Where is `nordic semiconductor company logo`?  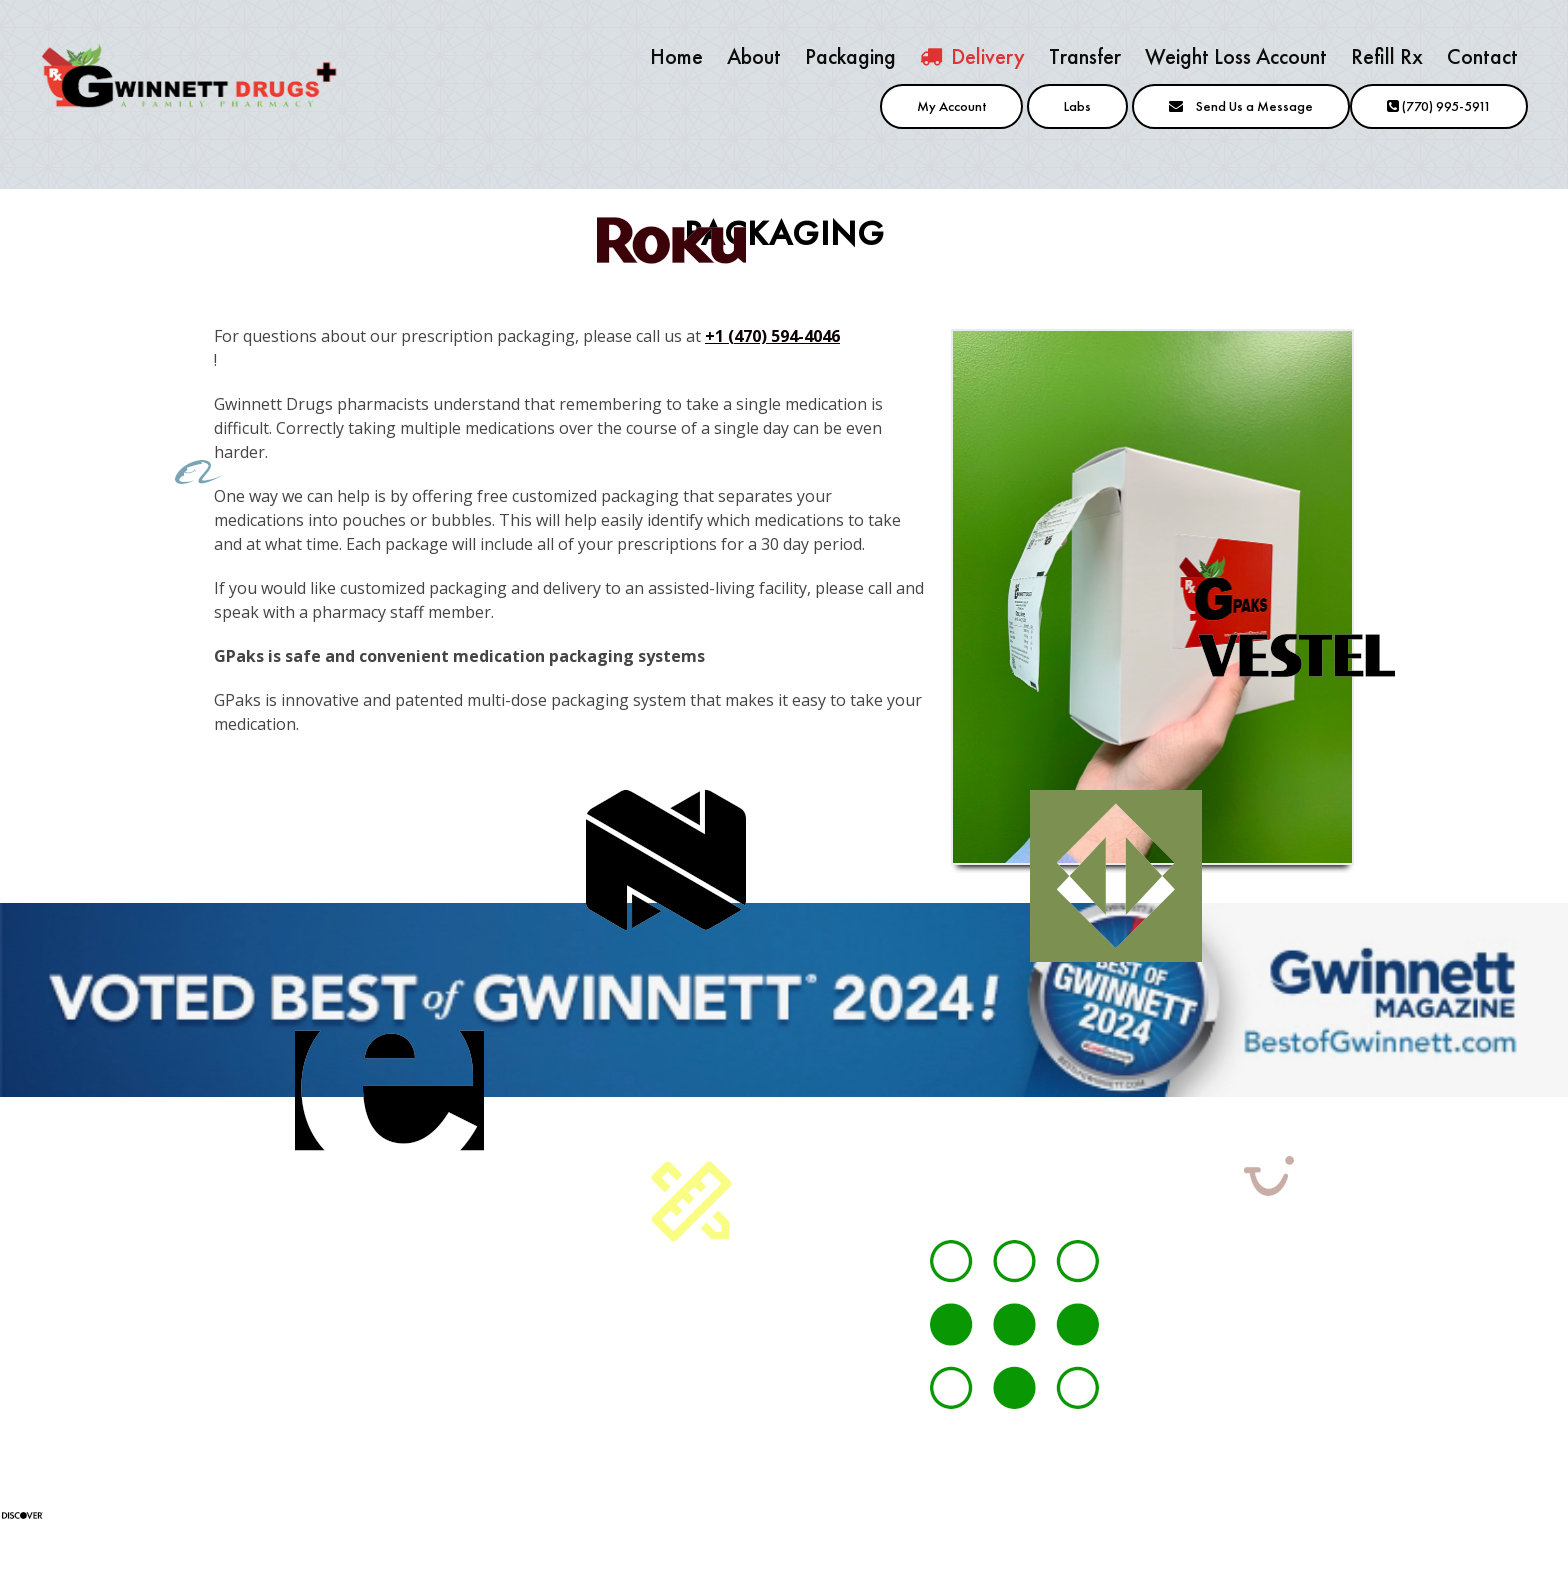 nordic semiconductor company logo is located at coordinates (666, 860).